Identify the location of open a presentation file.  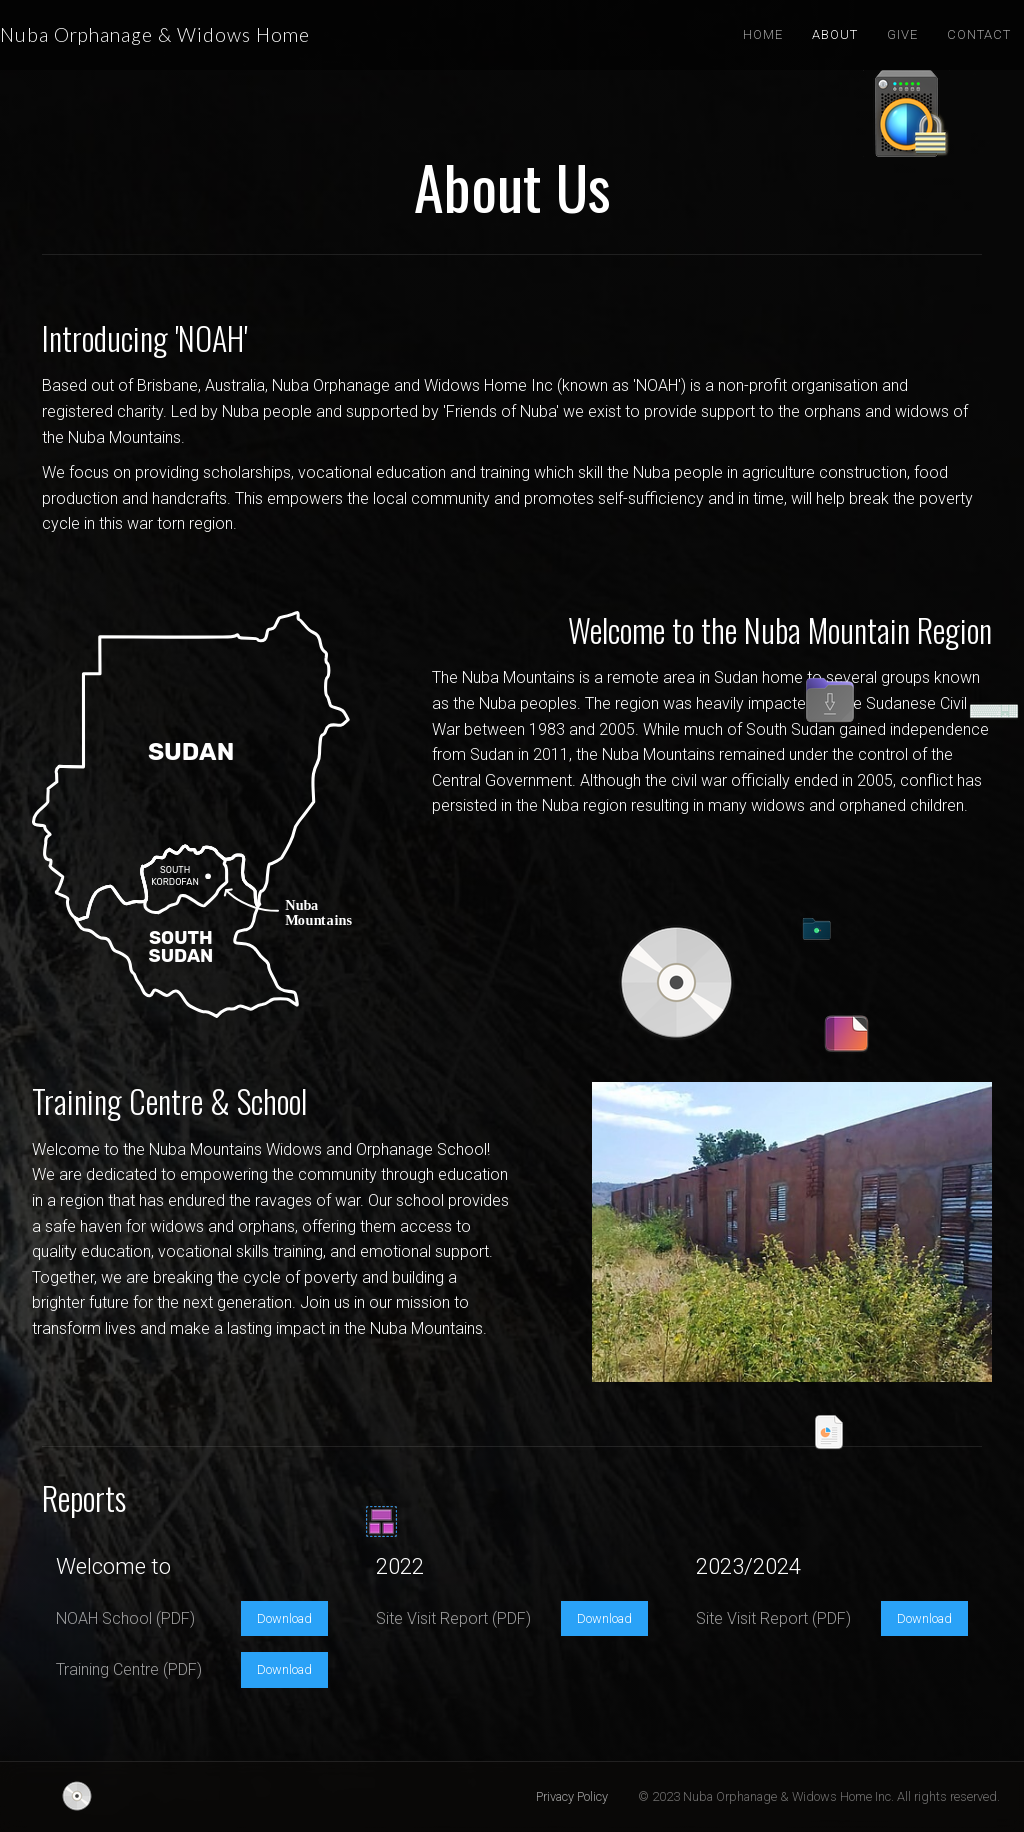
(829, 1432).